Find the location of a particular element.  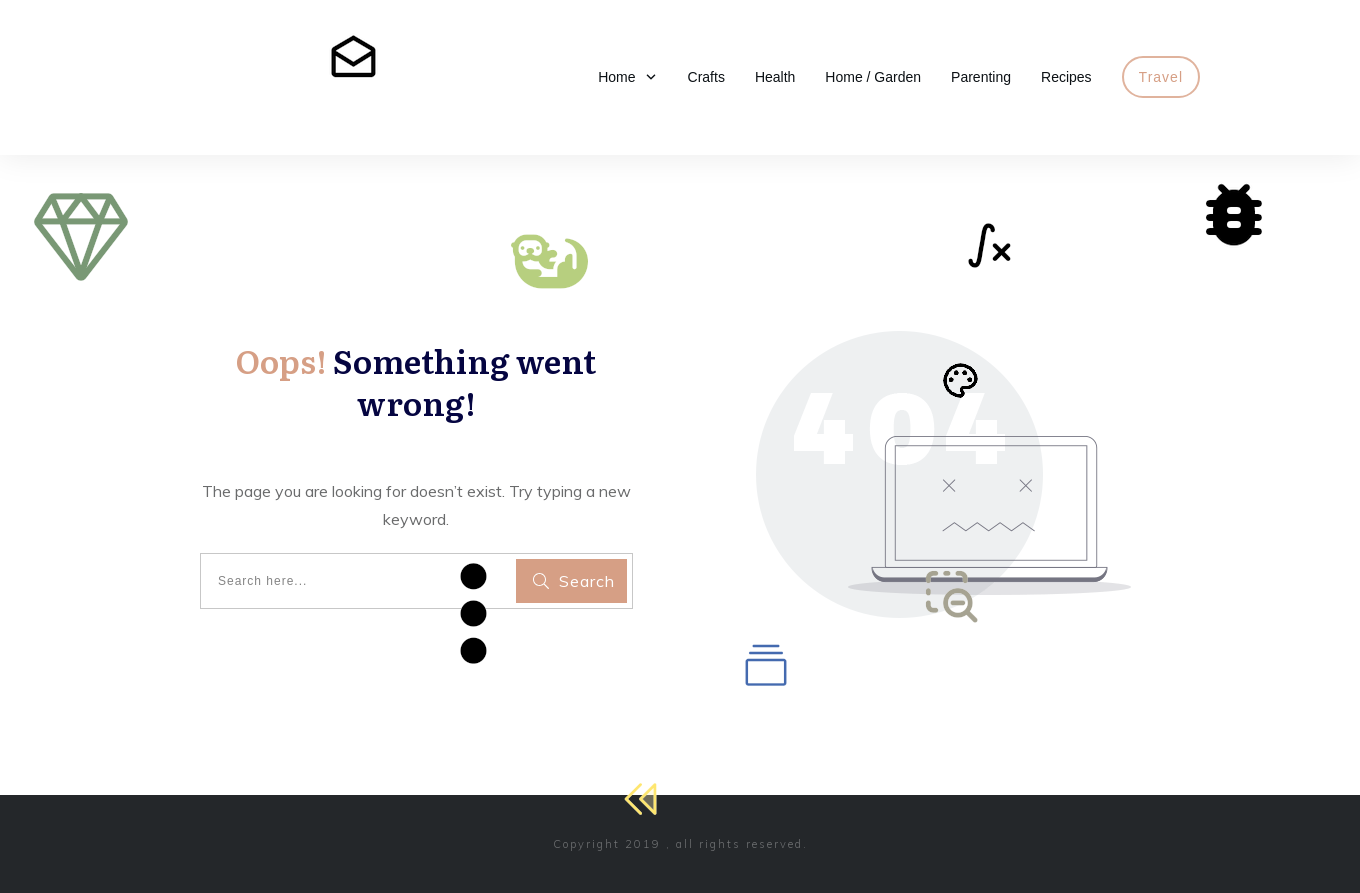

otter mascot or brand logo is located at coordinates (549, 261).